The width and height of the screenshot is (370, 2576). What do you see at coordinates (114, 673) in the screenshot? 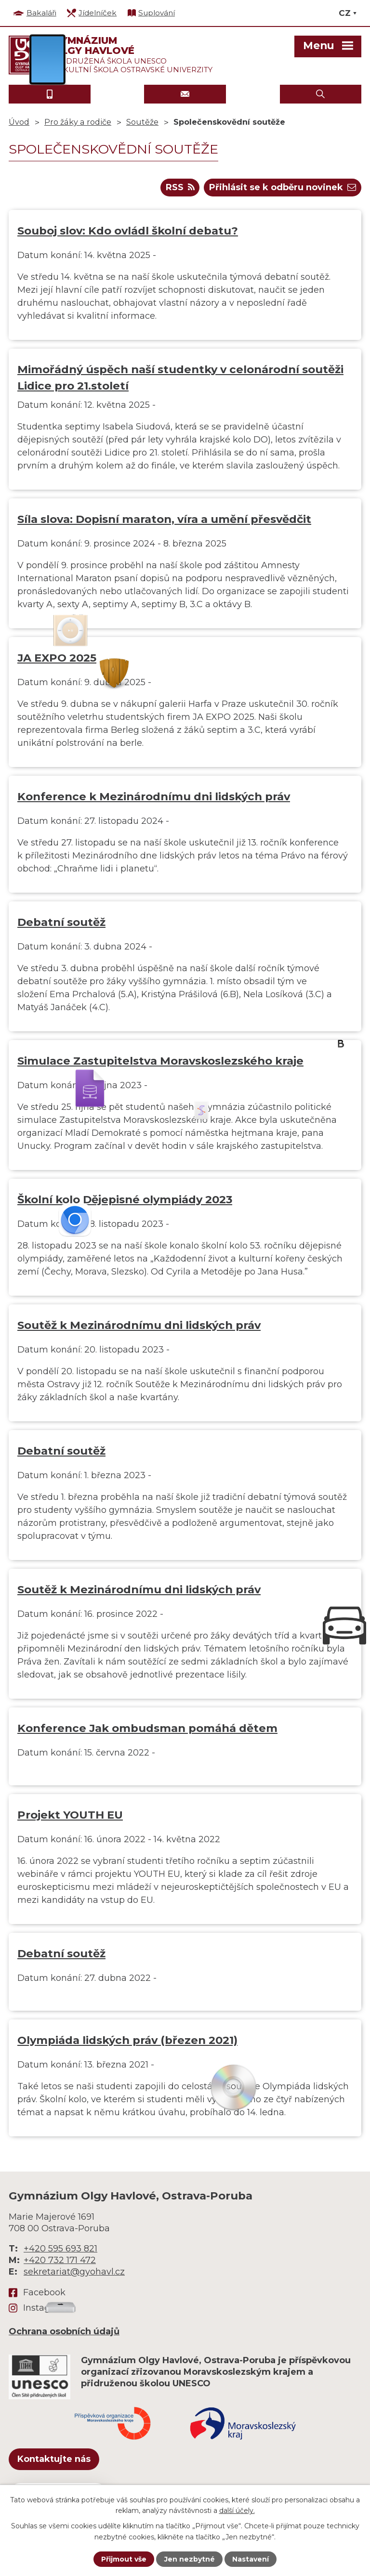
I see `indicates low security status for a connection or system` at bounding box center [114, 673].